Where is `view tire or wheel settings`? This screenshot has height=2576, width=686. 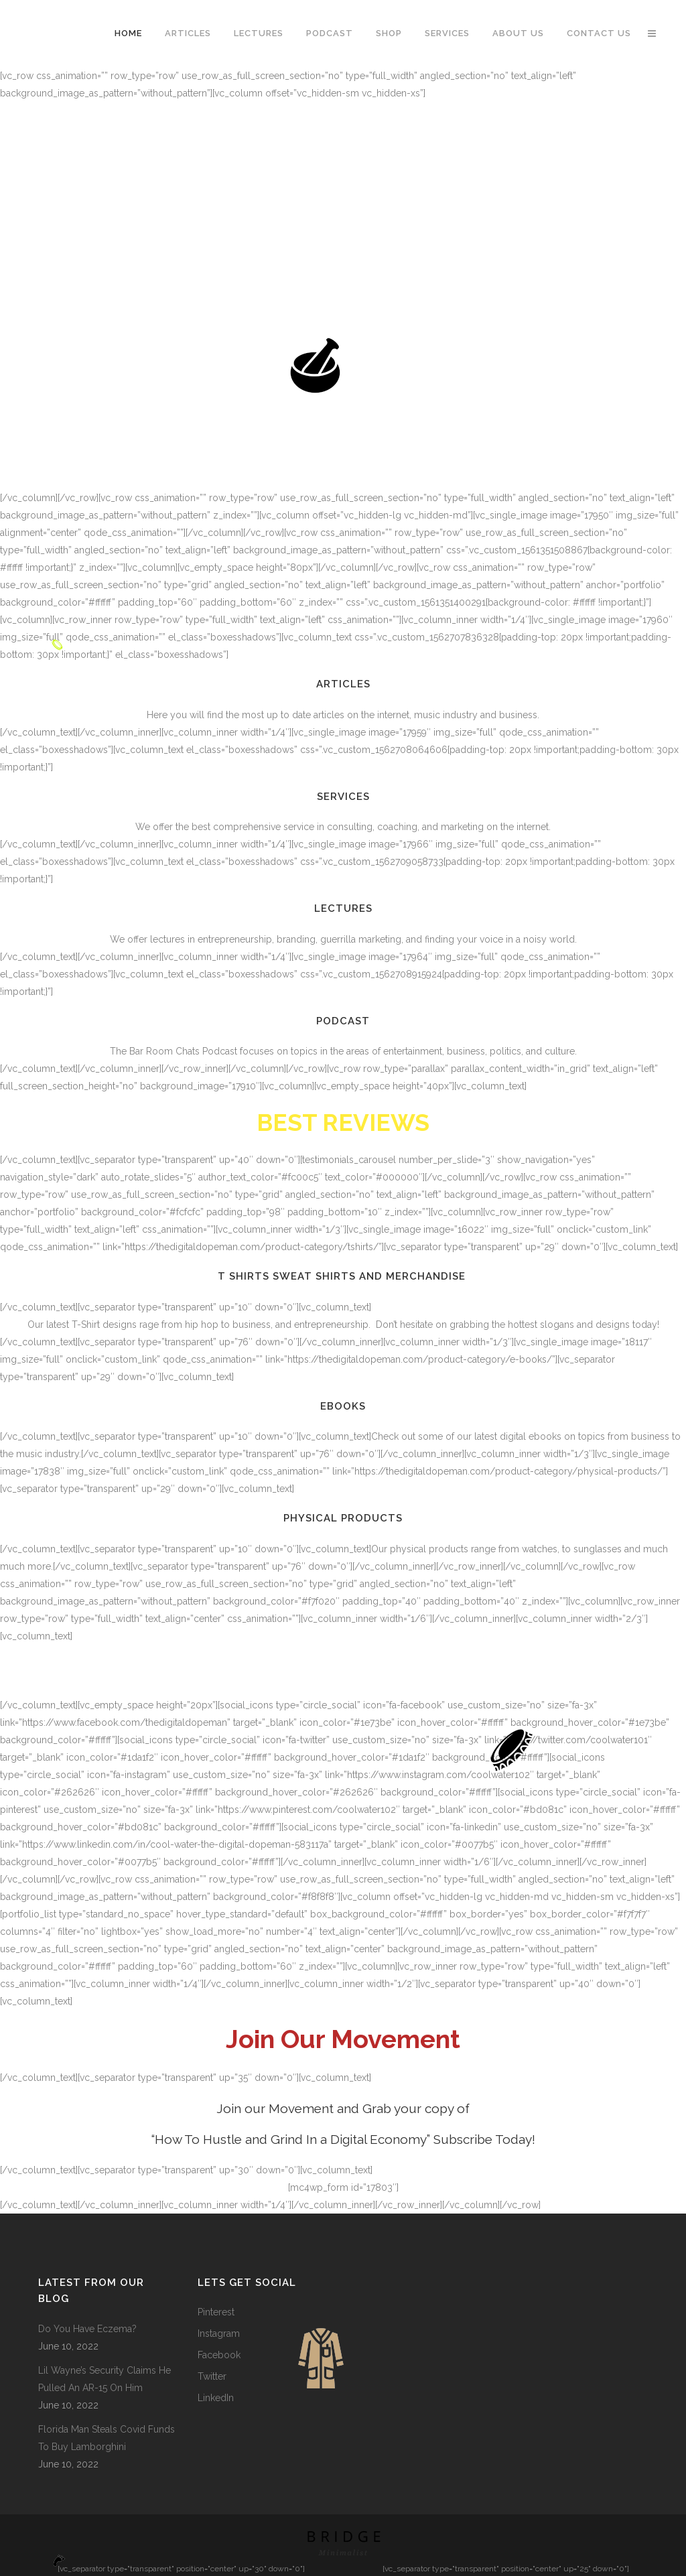
view tire or wheel settings is located at coordinates (57, 645).